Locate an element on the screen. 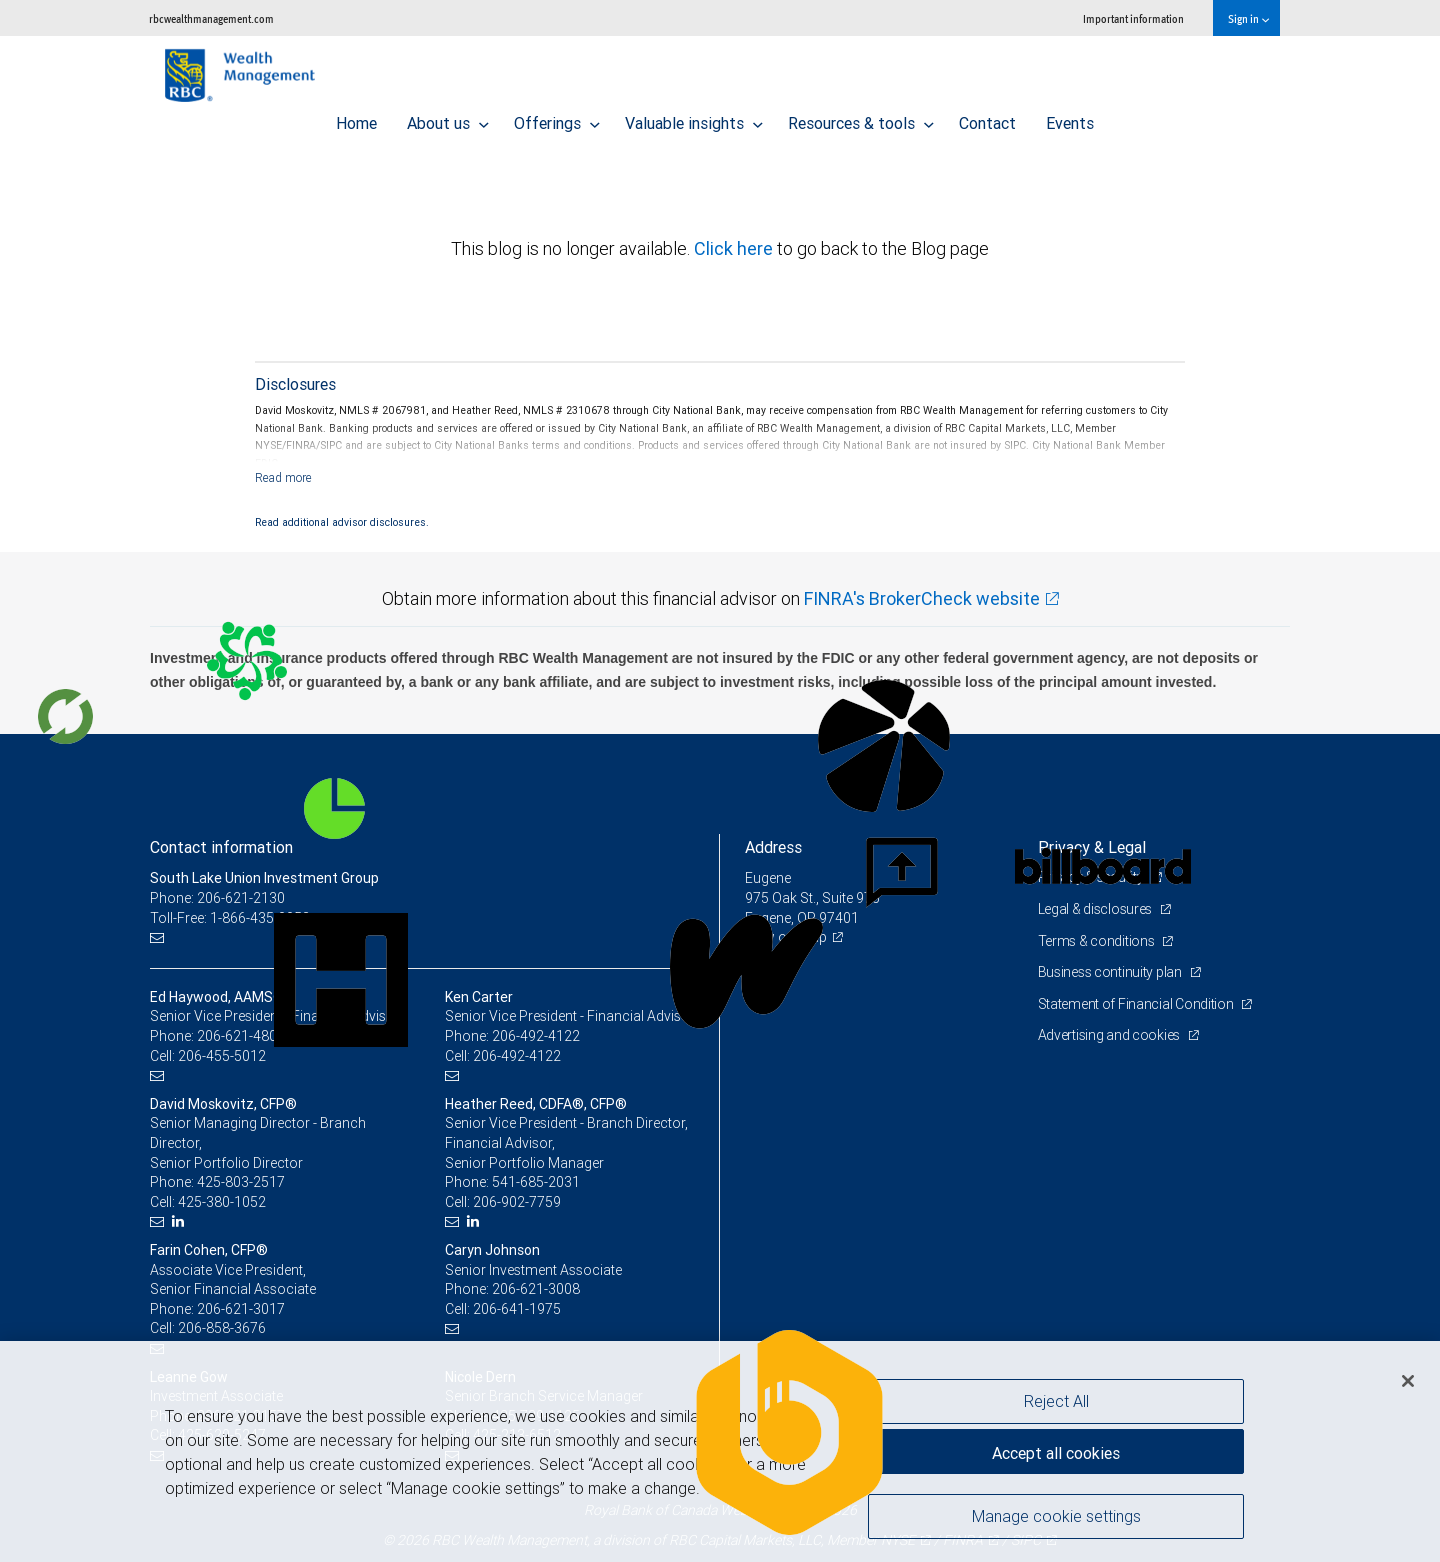  almalinux operating system logo is located at coordinates (247, 661).